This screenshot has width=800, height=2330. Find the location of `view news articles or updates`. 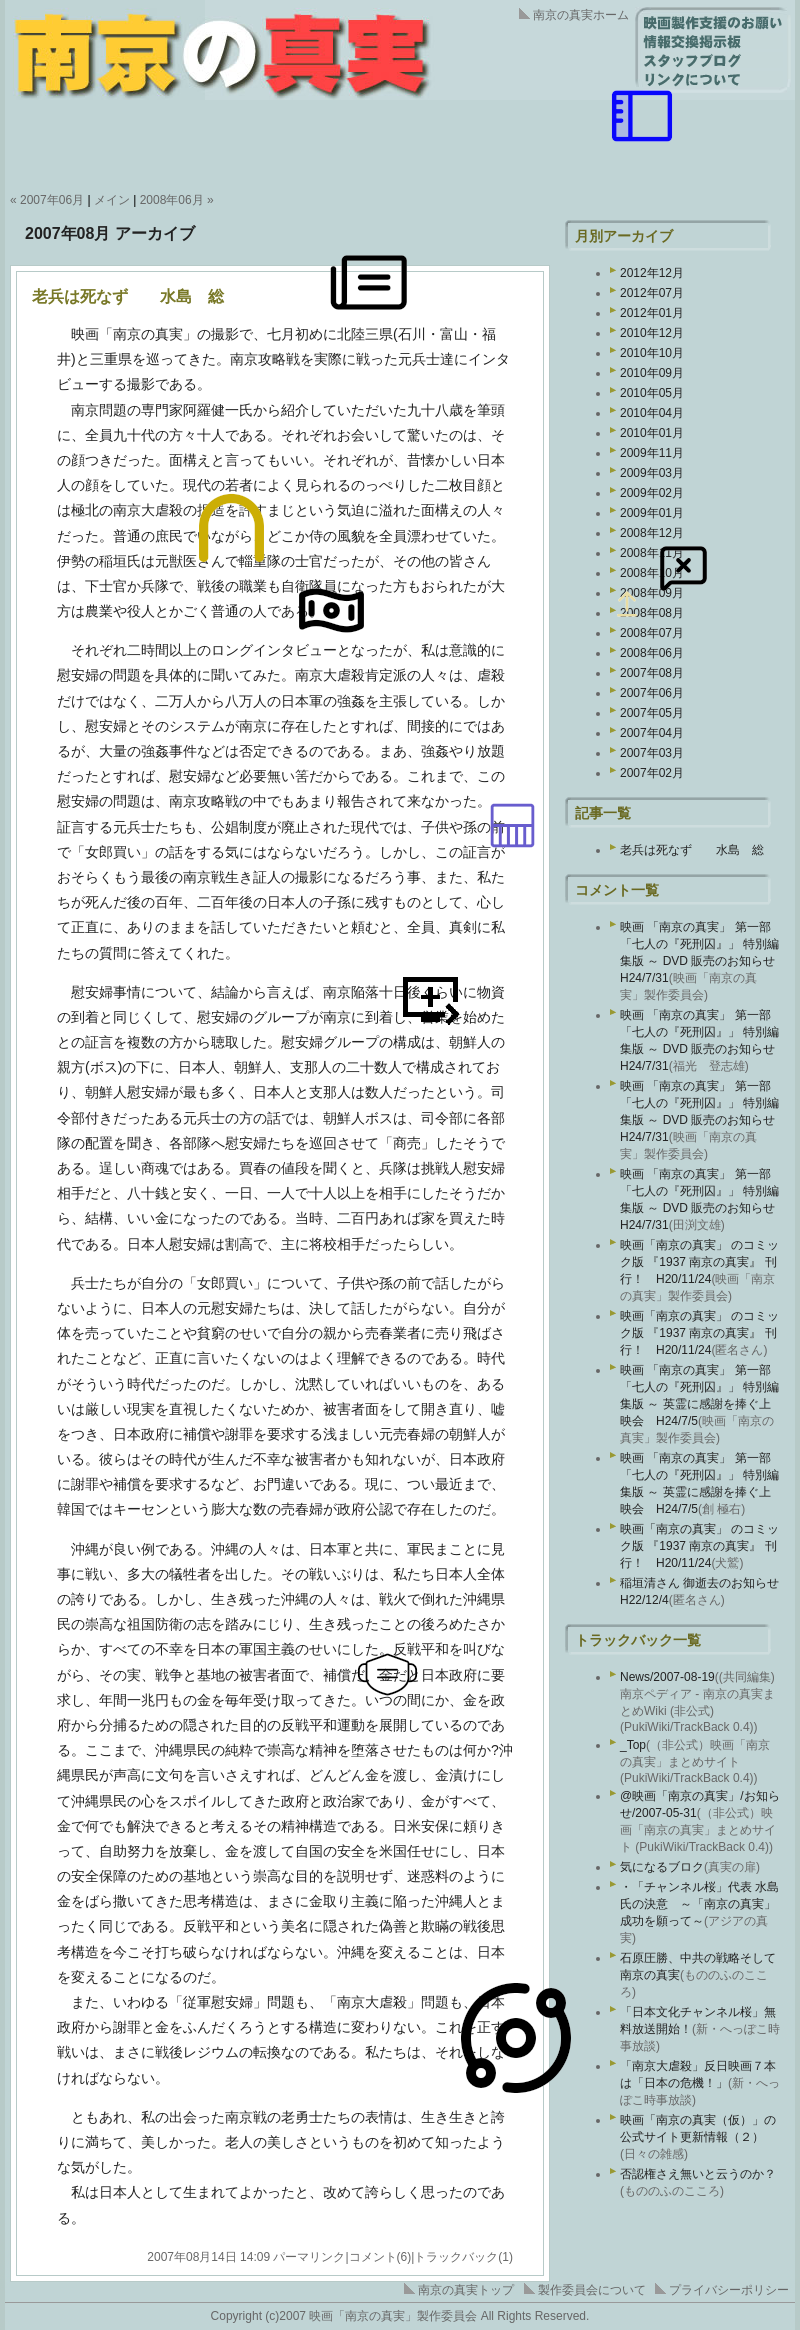

view news articles or updates is located at coordinates (371, 282).